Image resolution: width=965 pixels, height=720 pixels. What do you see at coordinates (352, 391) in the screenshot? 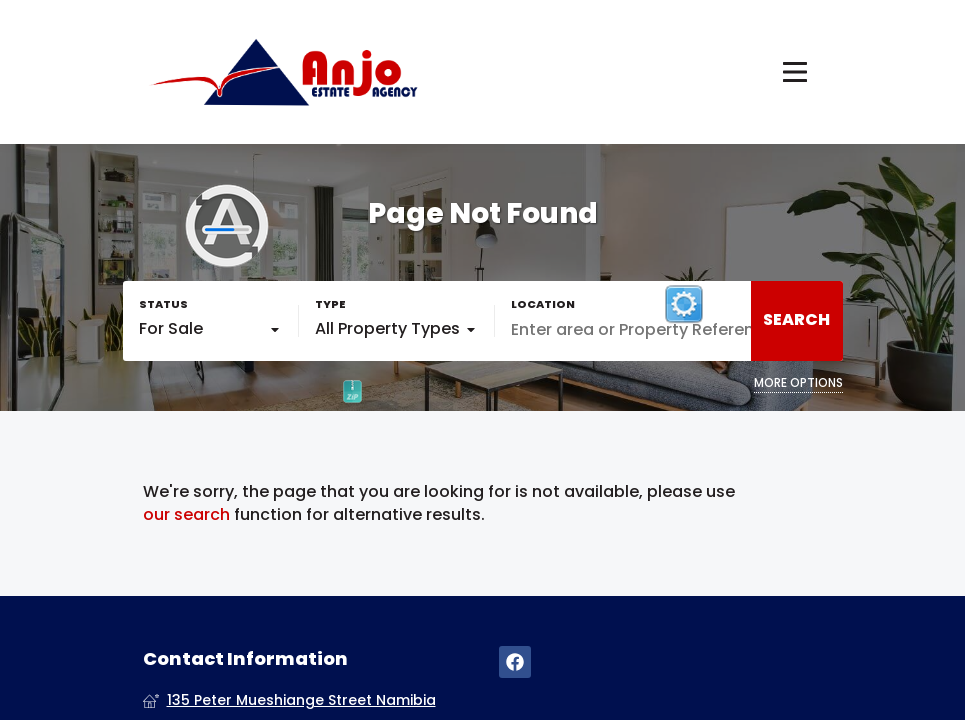
I see `compressed zip file` at bounding box center [352, 391].